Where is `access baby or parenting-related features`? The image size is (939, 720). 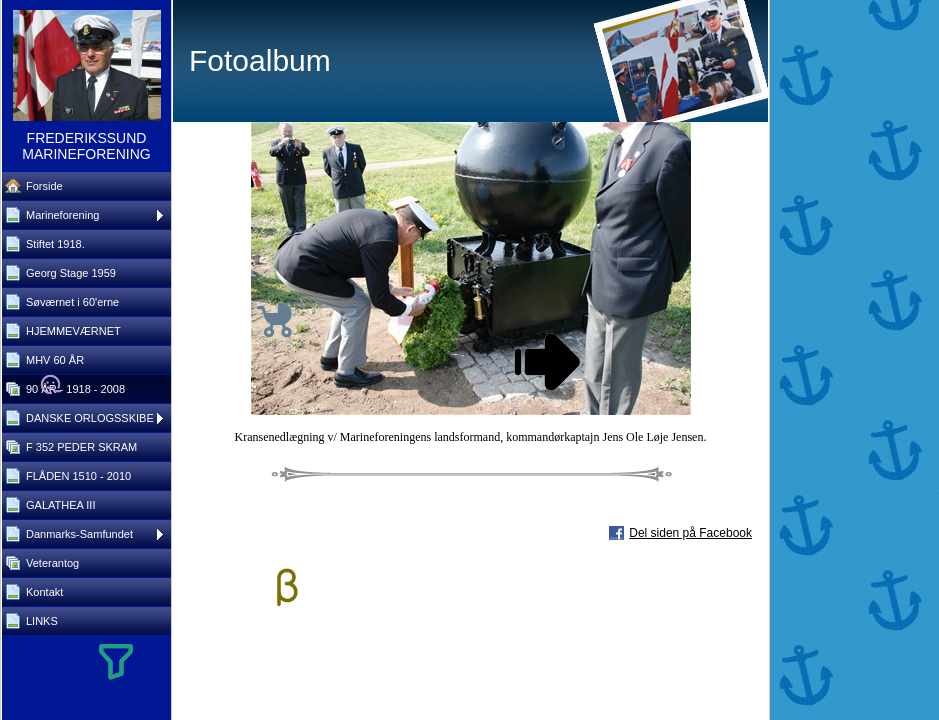
access baby or parenting-related features is located at coordinates (276, 320).